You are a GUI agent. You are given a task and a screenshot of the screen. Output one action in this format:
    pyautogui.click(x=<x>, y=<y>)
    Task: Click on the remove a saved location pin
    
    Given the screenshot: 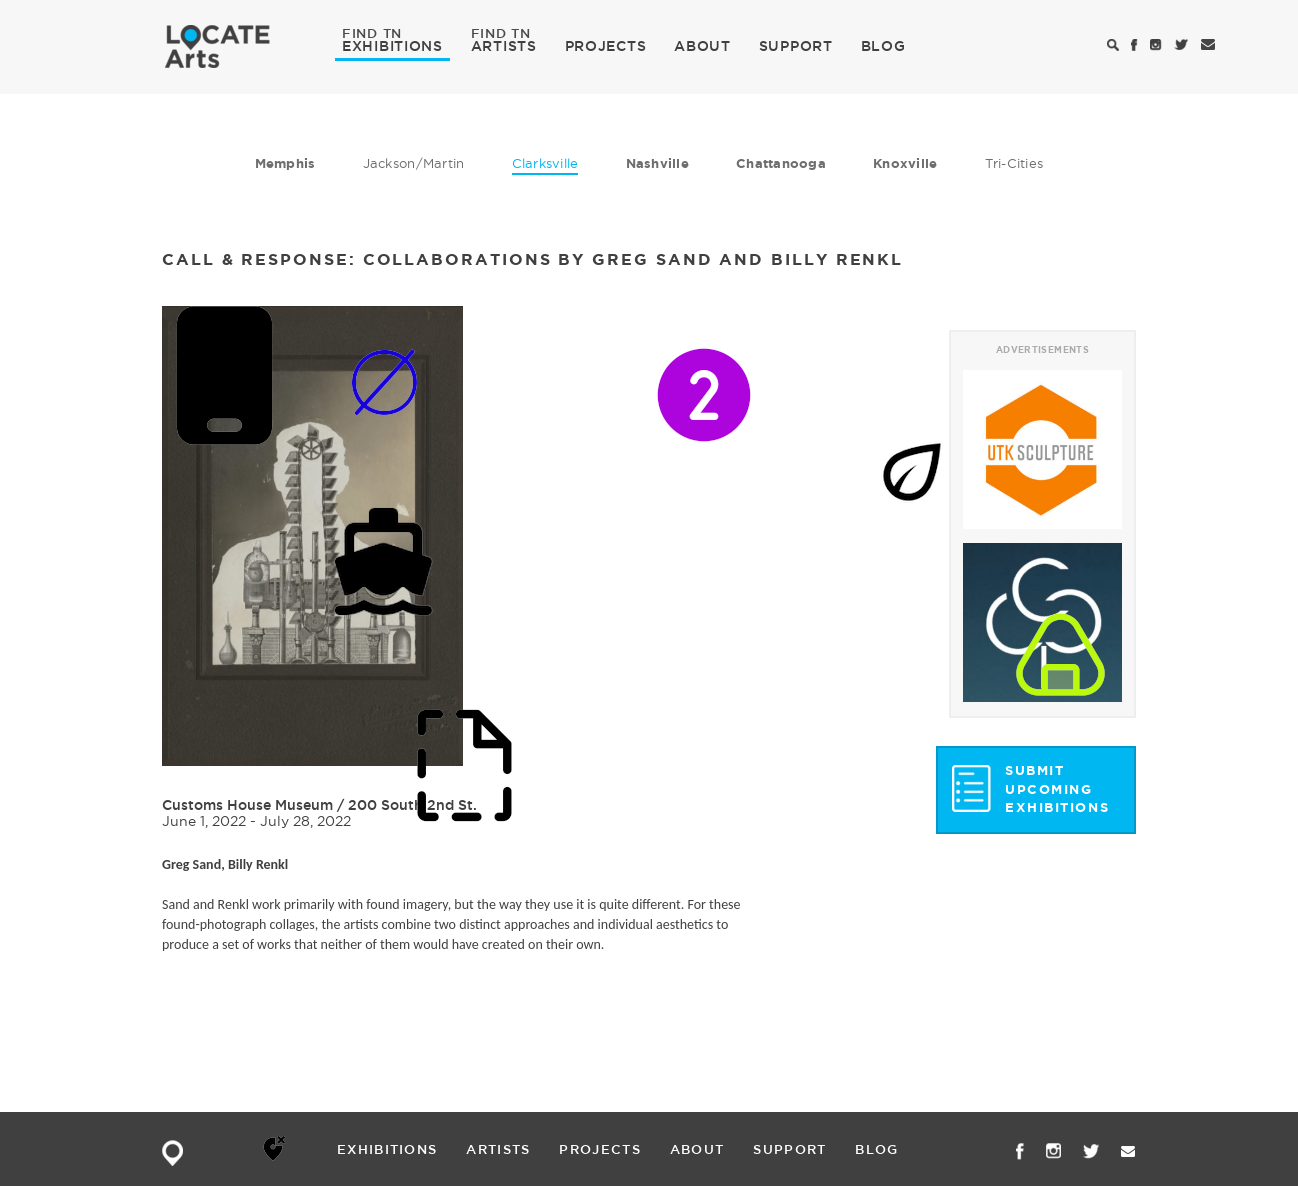 What is the action you would take?
    pyautogui.click(x=273, y=1148)
    